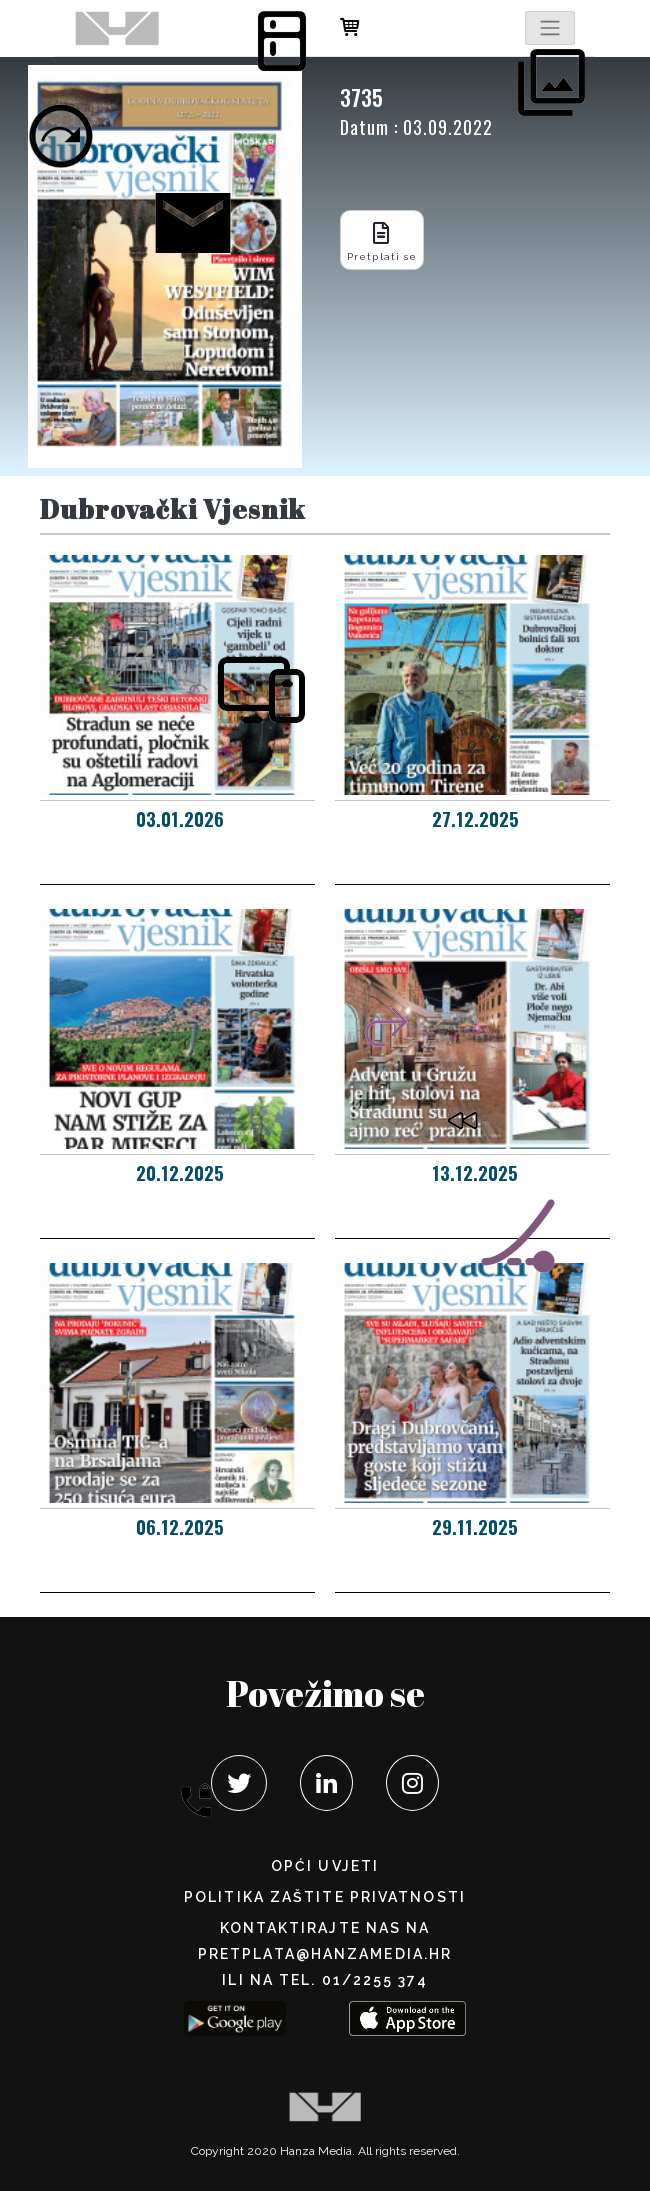  Describe the element at coordinates (61, 136) in the screenshot. I see `skip to the next scheduled item or plan` at that location.